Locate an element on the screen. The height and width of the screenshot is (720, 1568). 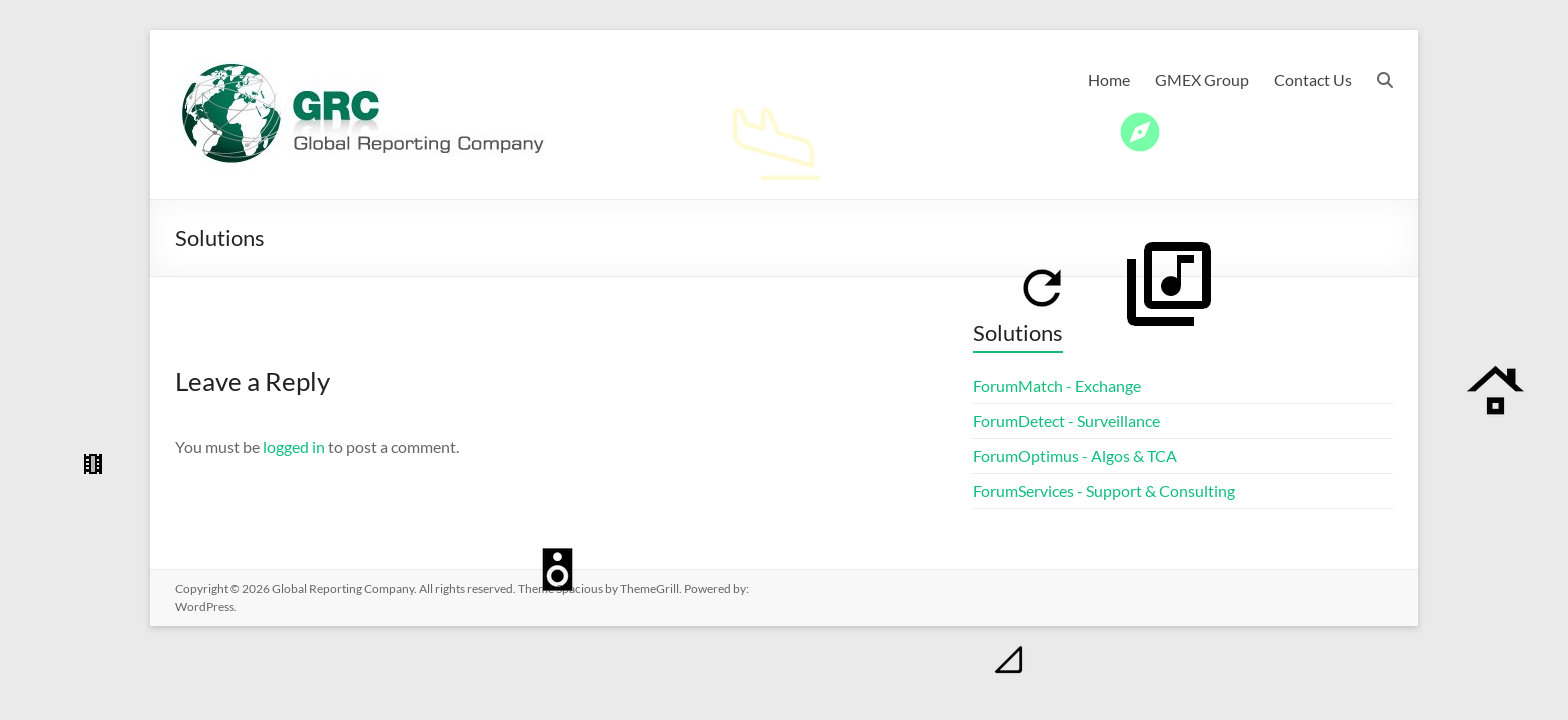
access navigation or direction features is located at coordinates (1140, 132).